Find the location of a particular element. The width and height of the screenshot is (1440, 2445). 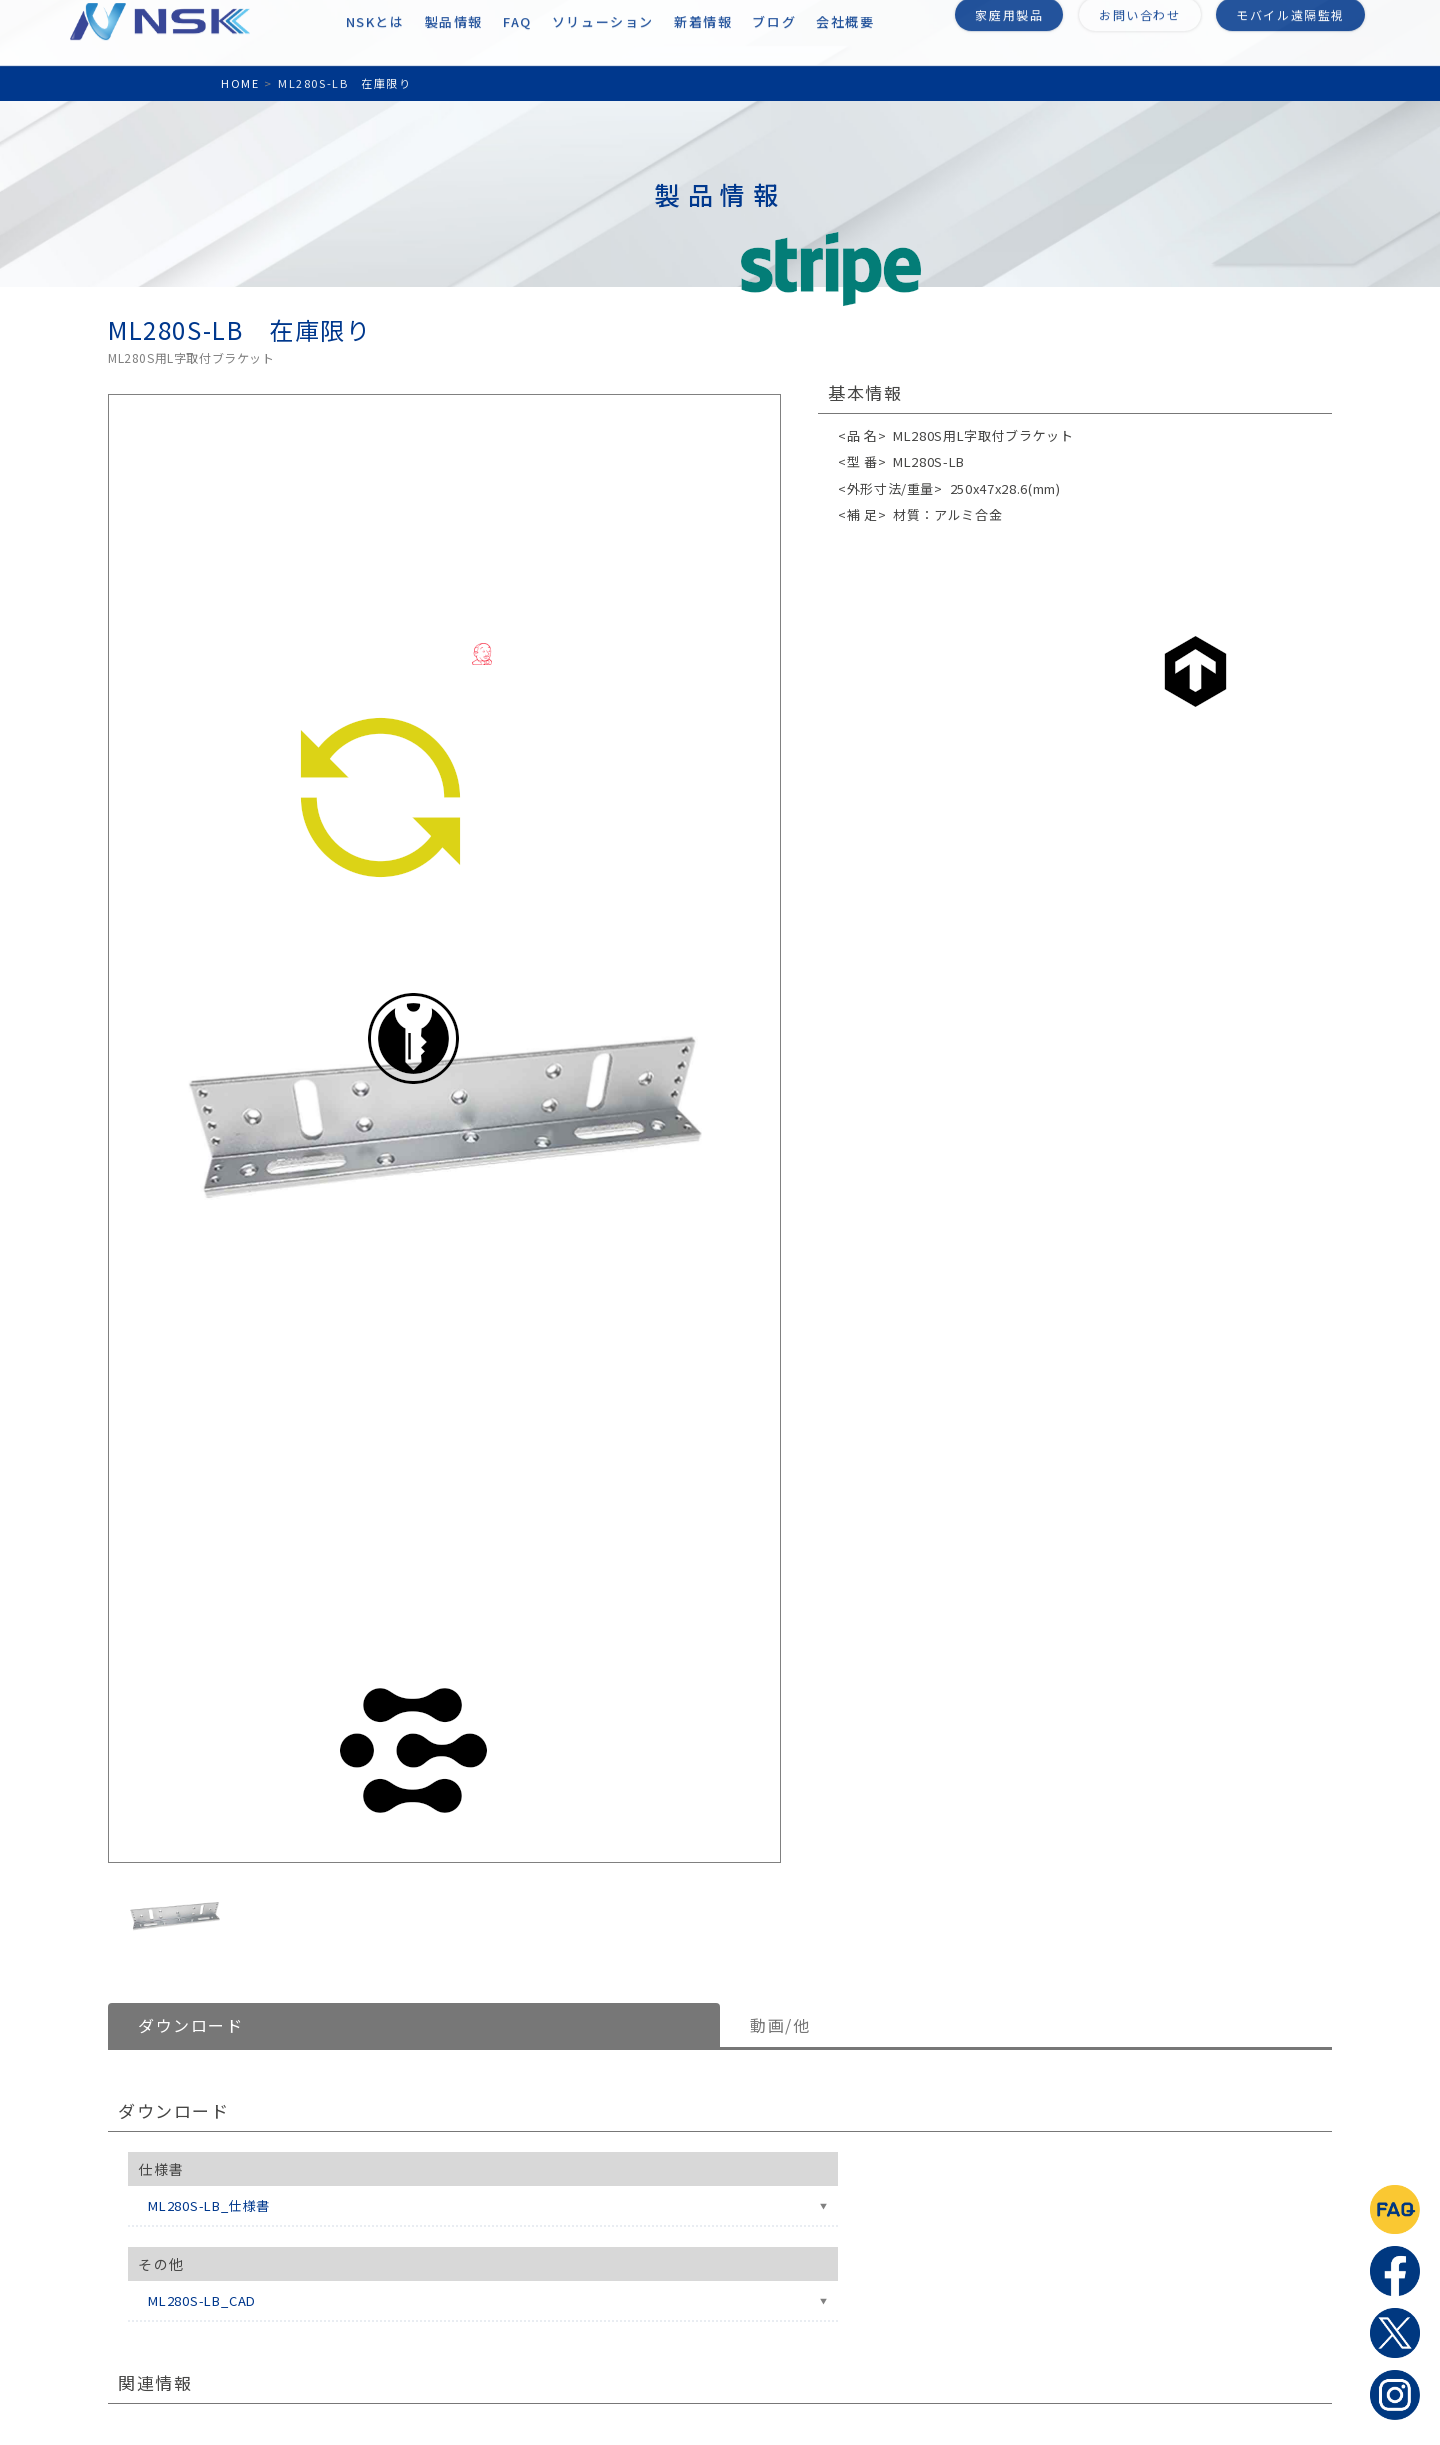

open the Clarifai app or service is located at coordinates (413, 1750).